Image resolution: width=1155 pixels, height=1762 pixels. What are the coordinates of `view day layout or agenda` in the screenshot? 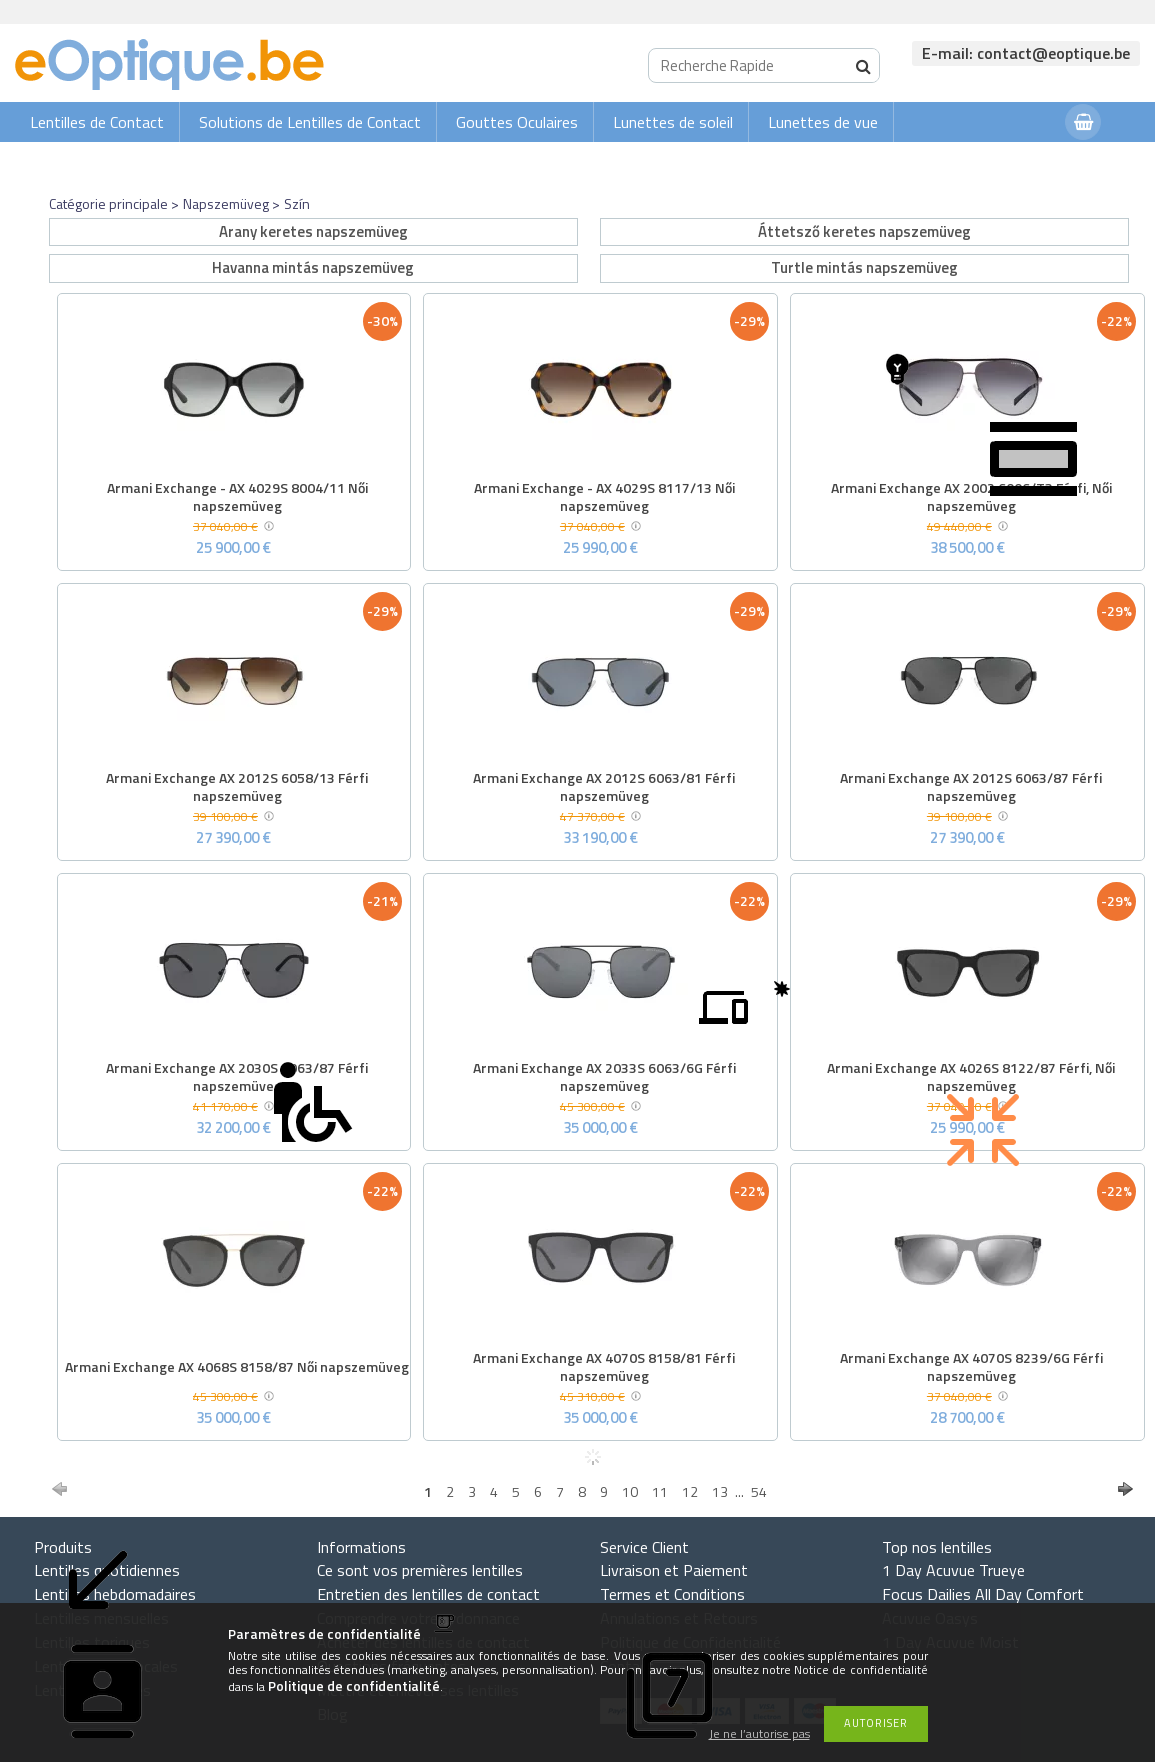 It's located at (1036, 459).